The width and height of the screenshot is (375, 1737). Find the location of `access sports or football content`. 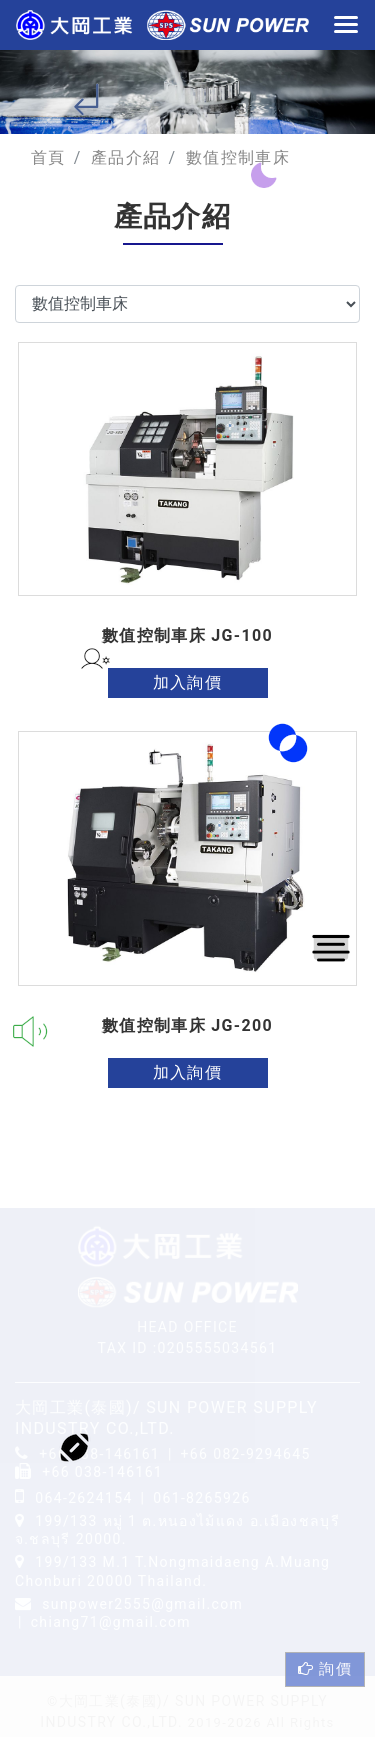

access sports or football content is located at coordinates (74, 1447).